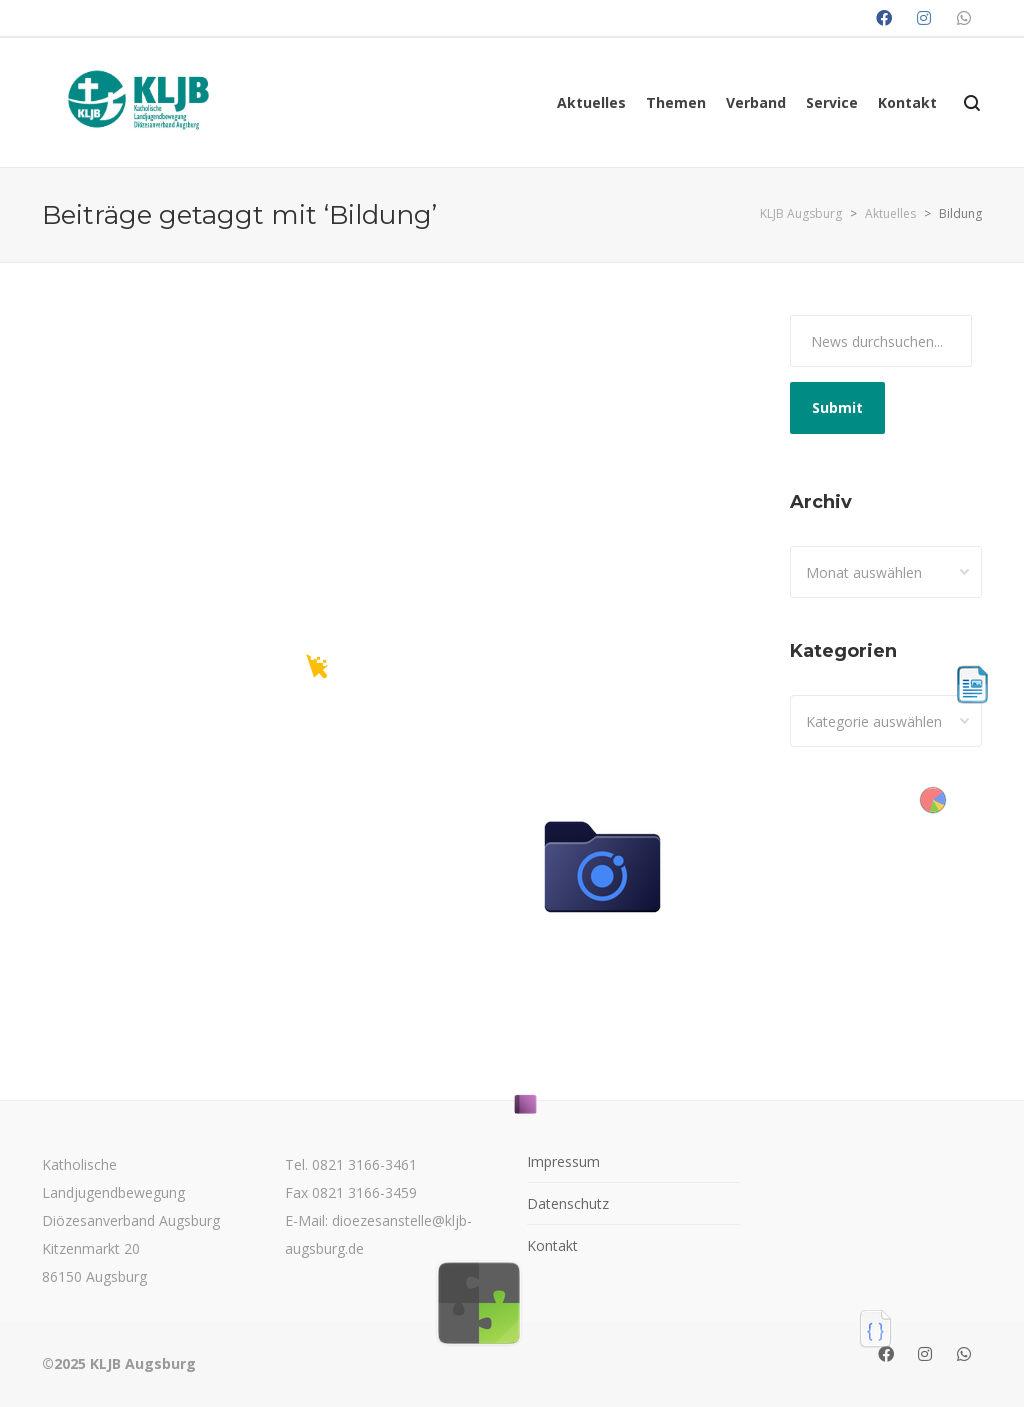  I want to click on access remote desktop connections, so click(317, 666).